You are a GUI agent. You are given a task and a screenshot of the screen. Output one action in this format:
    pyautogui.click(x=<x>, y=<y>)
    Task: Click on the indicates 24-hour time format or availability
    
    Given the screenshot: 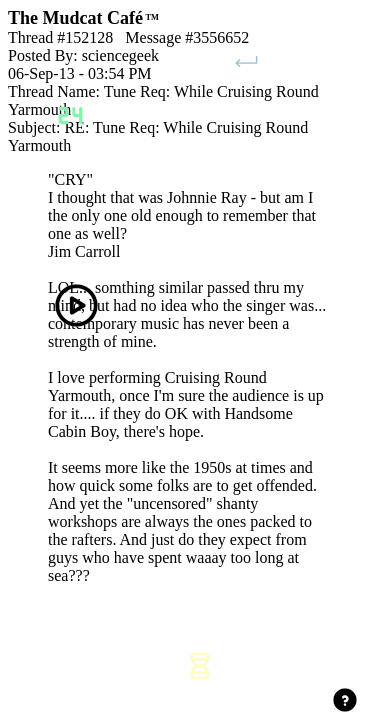 What is the action you would take?
    pyautogui.click(x=70, y=115)
    